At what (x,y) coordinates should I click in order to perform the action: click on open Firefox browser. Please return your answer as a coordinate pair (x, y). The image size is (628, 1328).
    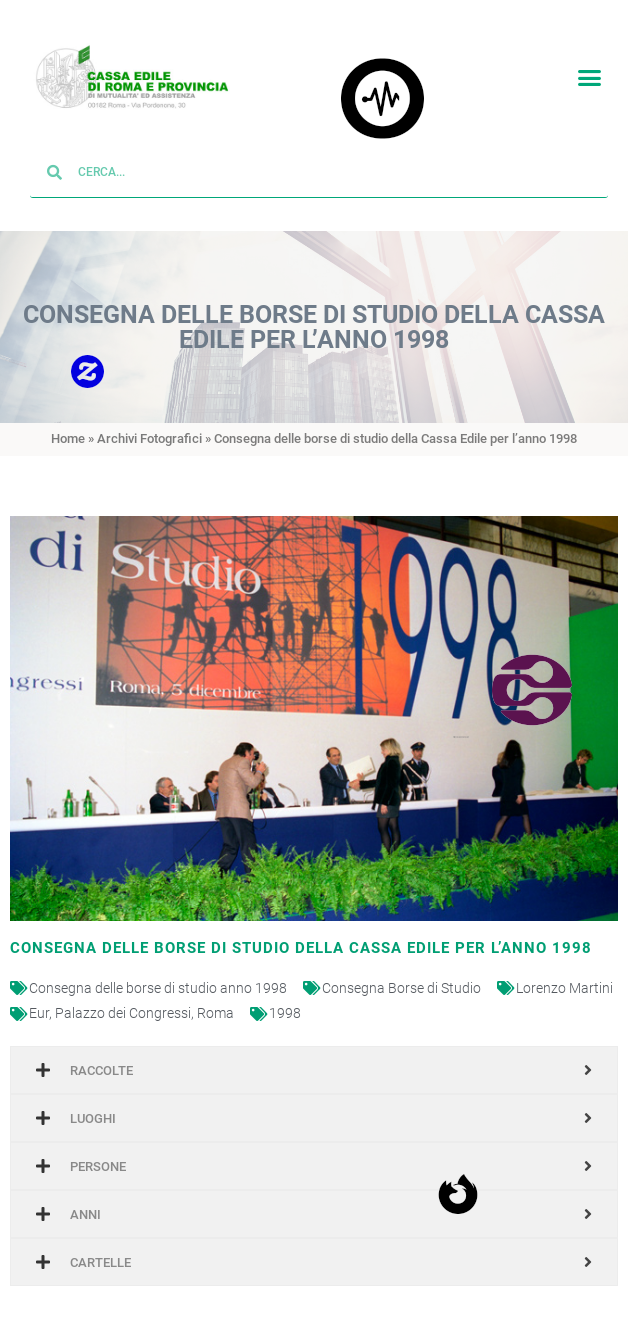
    Looking at the image, I should click on (458, 1194).